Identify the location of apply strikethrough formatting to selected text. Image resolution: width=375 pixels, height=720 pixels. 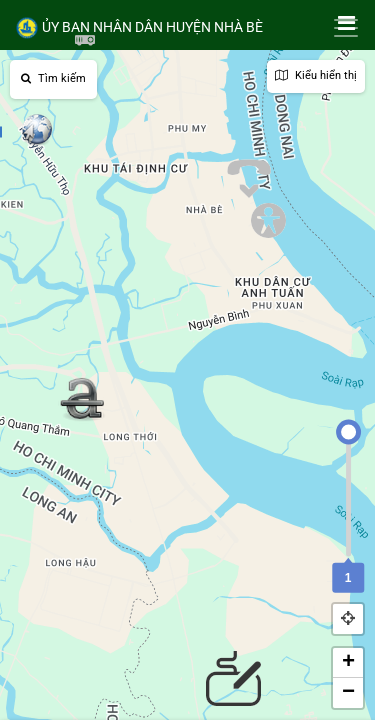
(84, 399).